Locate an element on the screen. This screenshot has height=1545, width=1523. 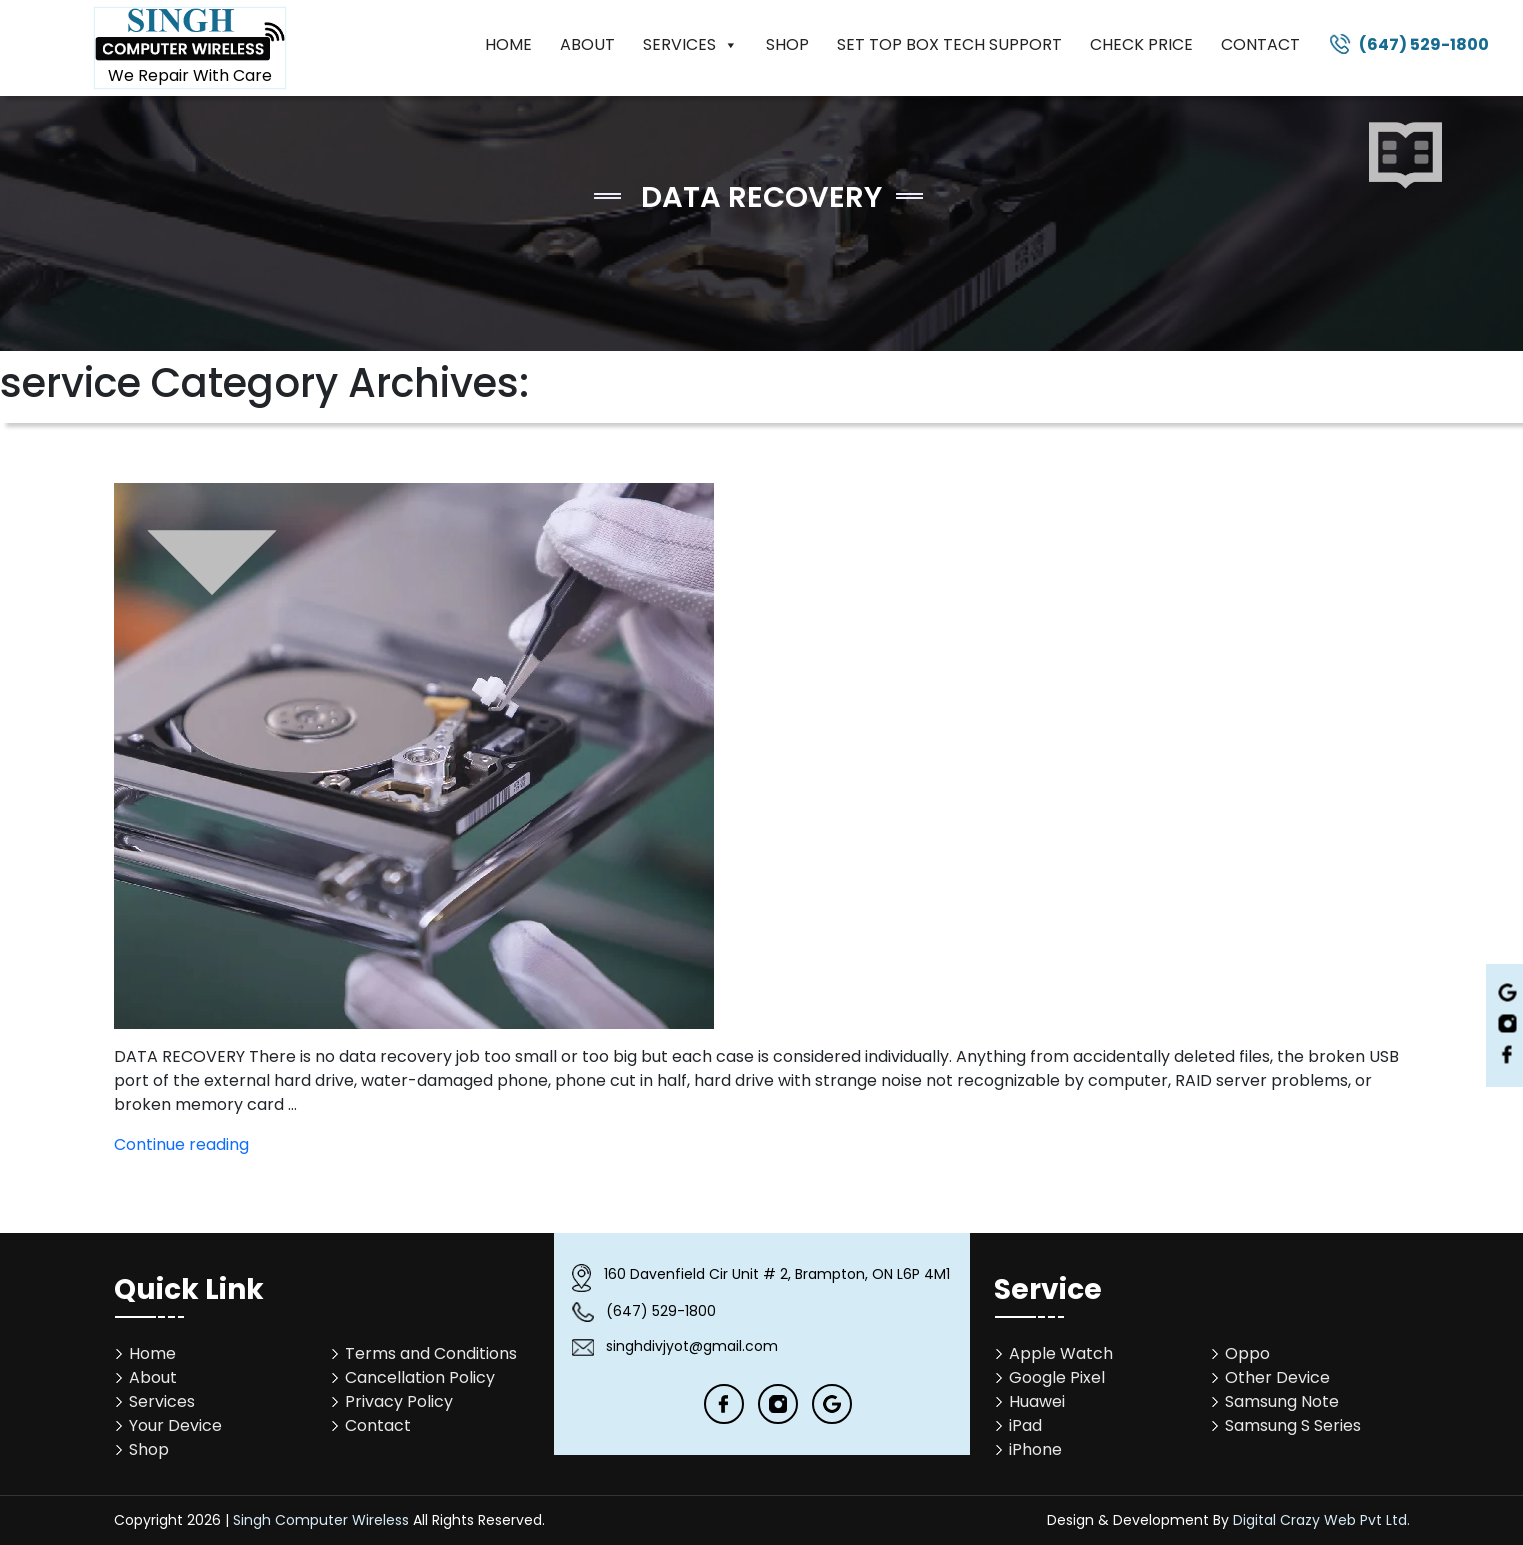
scroll down or view more content below is located at coordinates (212, 557).